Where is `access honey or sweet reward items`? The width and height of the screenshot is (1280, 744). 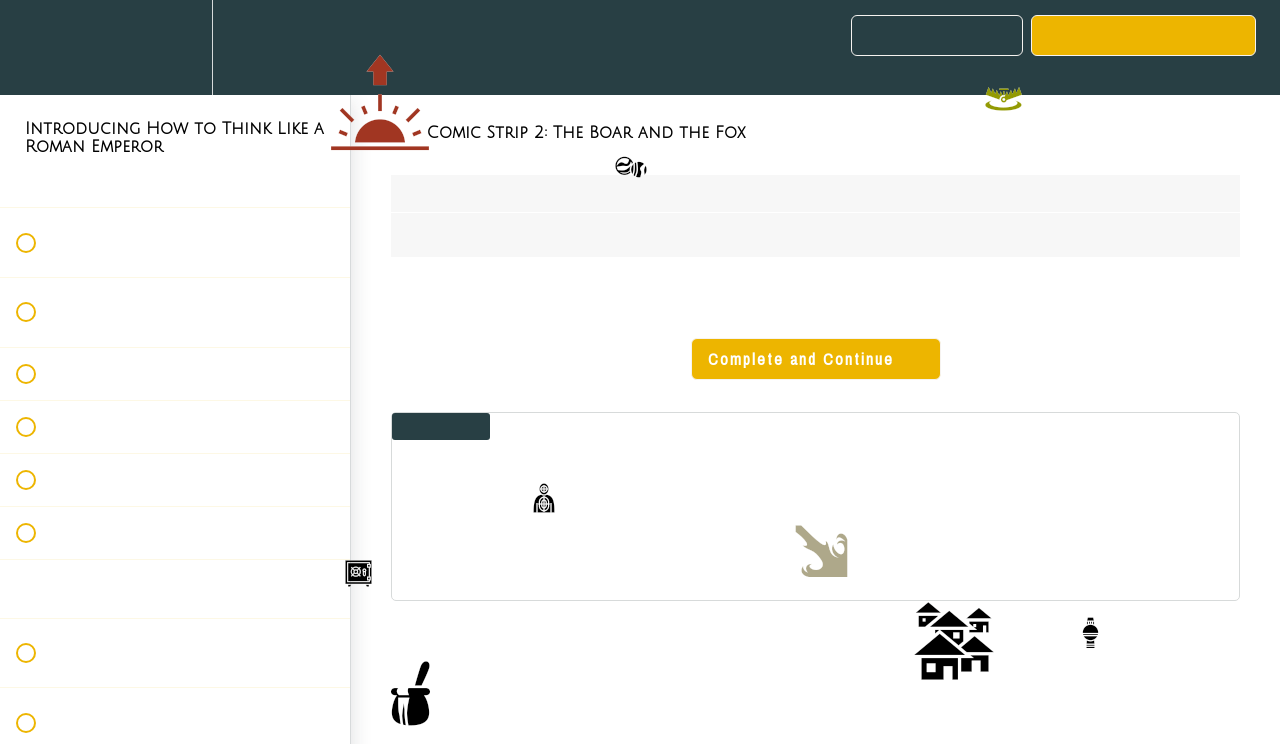 access honey or sweet reward items is located at coordinates (411, 693).